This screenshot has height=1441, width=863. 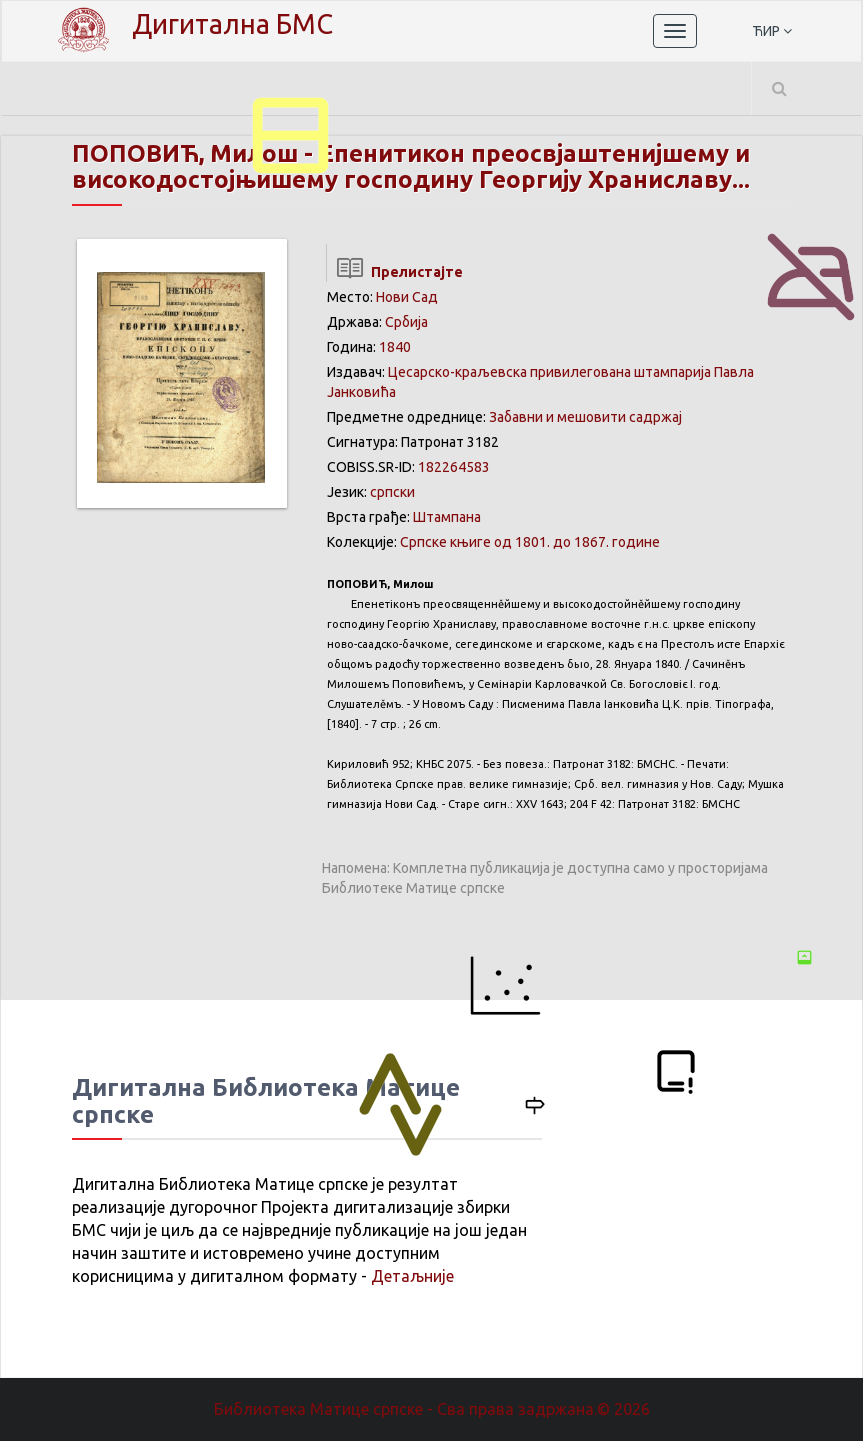 I want to click on do not iron this item, so click(x=811, y=277).